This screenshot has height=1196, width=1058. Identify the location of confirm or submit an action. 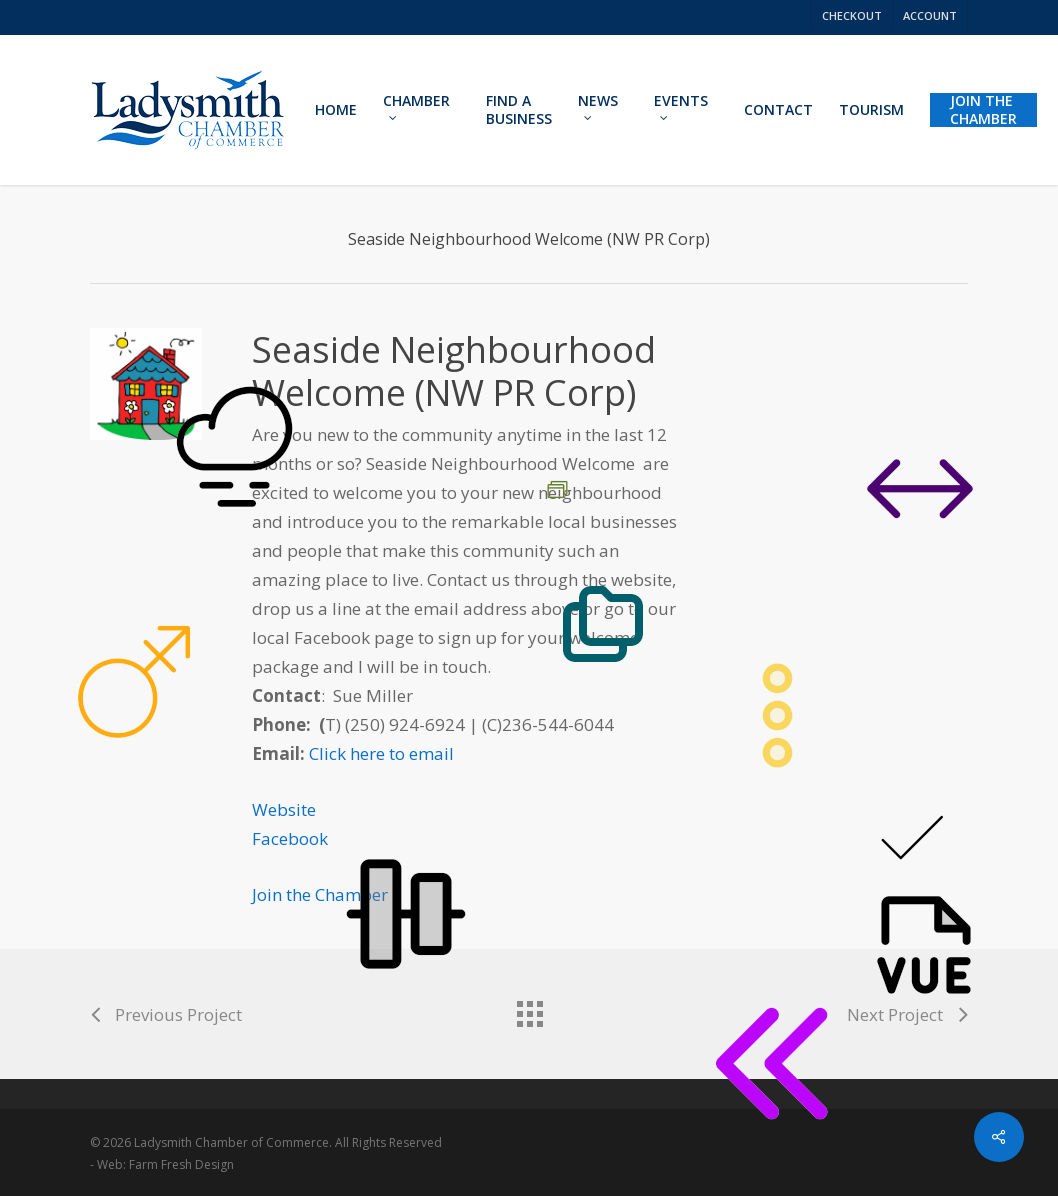
(911, 835).